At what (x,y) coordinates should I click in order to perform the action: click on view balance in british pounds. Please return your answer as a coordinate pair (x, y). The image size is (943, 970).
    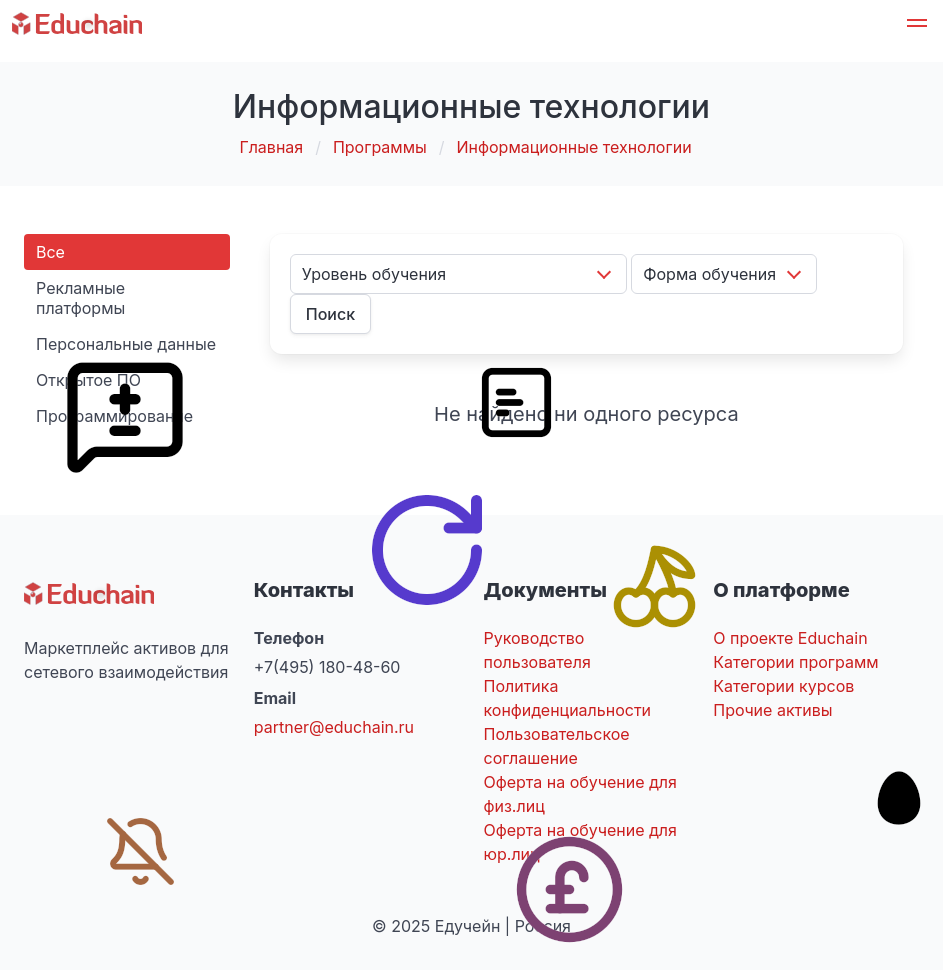
    Looking at the image, I should click on (569, 889).